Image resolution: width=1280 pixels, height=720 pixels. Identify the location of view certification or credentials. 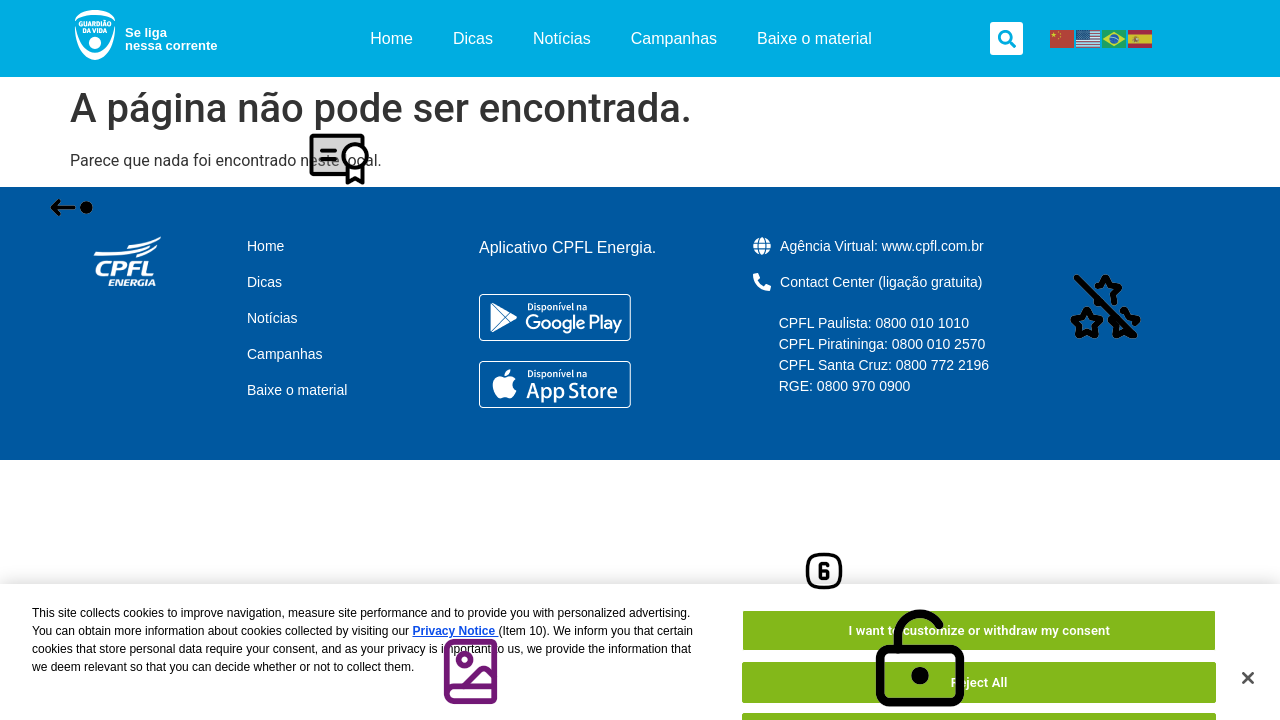
(337, 157).